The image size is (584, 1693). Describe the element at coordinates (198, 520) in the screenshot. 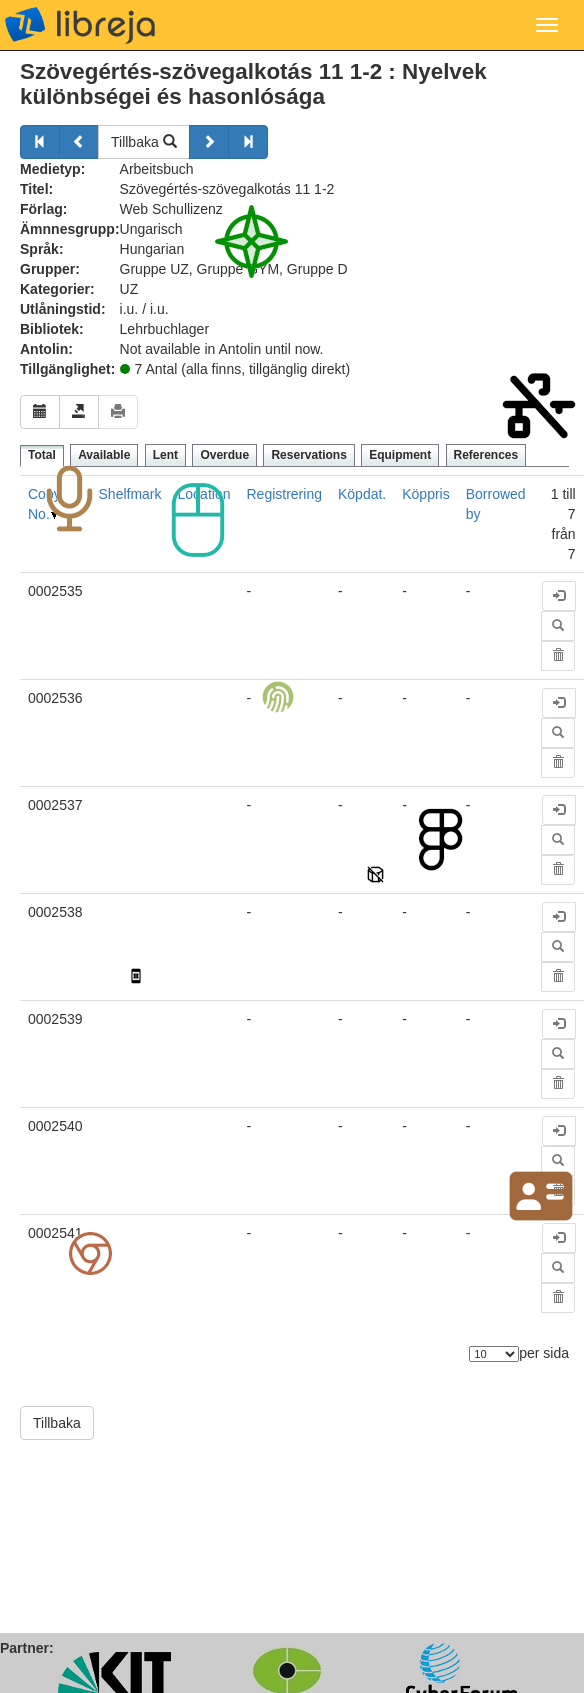

I see `adjust mouse or pointer settings` at that location.